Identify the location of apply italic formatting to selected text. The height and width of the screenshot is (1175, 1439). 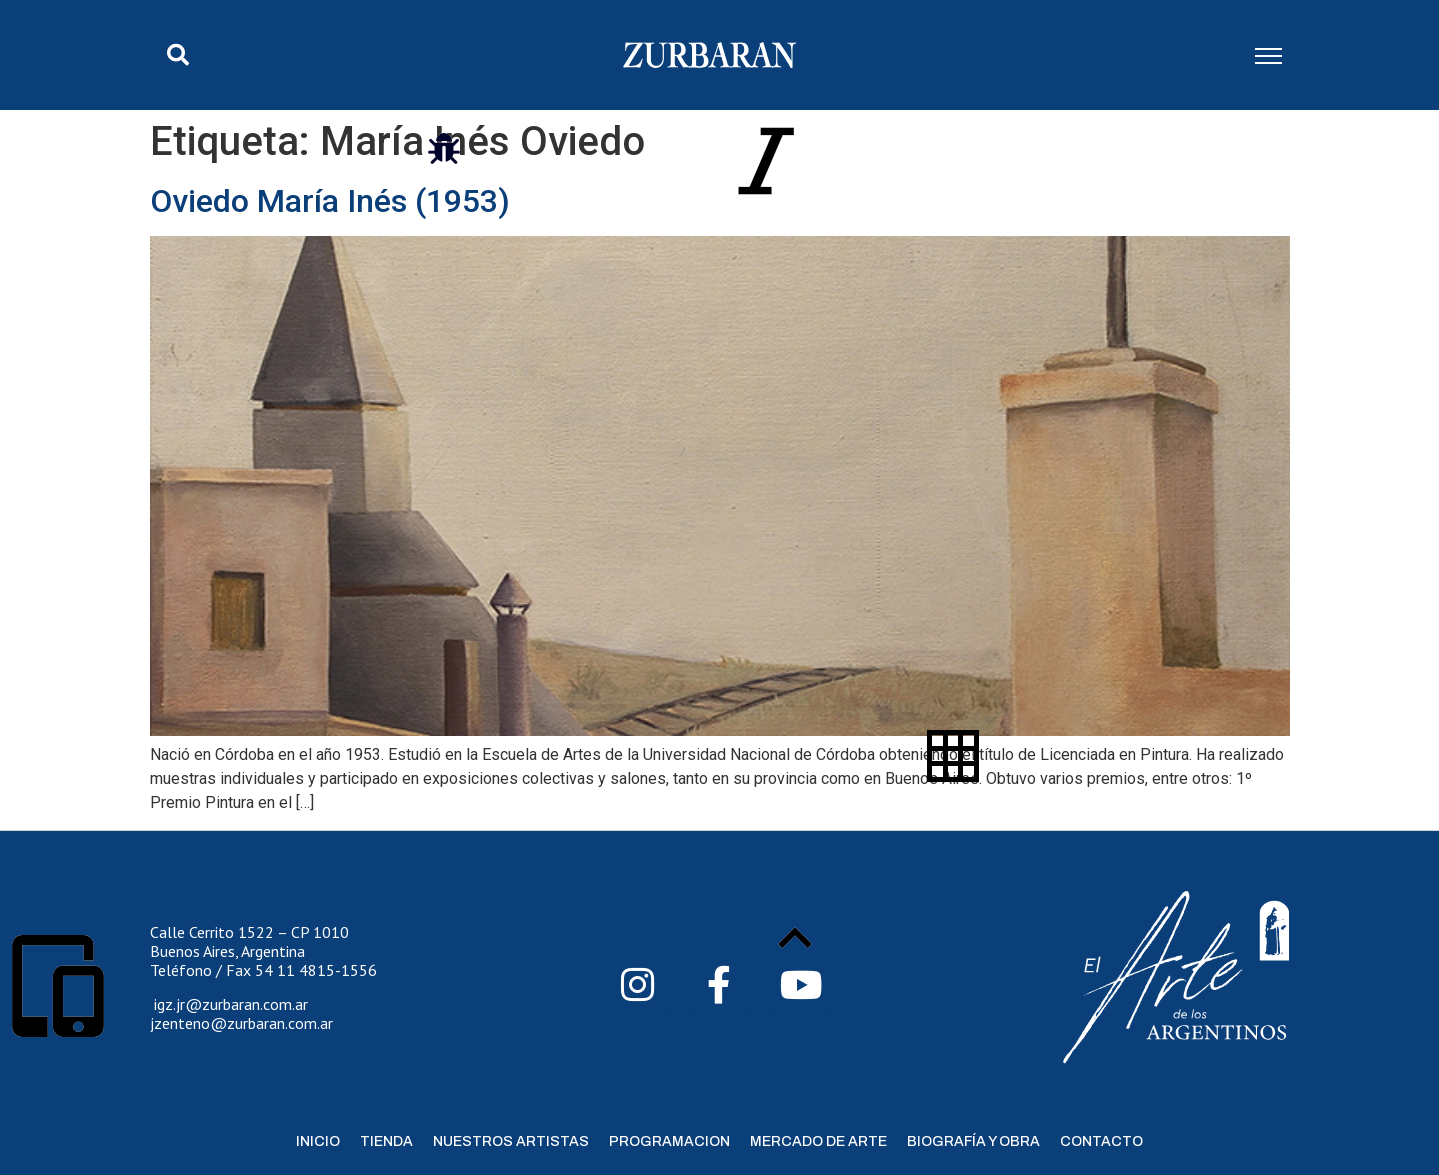
(768, 161).